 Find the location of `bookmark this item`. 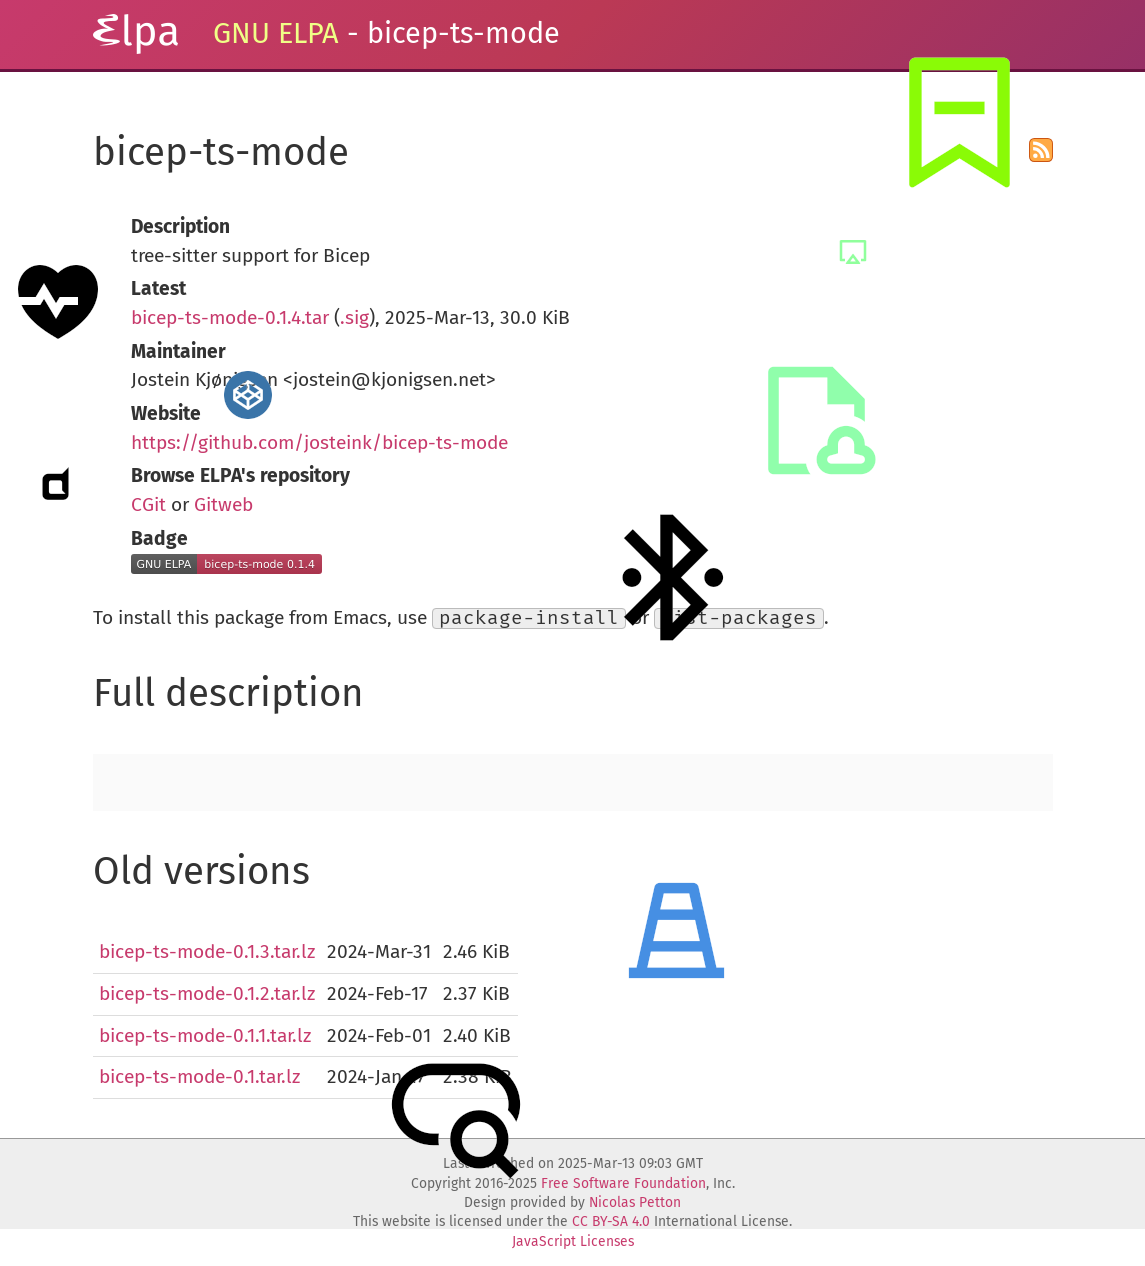

bookmark this item is located at coordinates (959, 120).